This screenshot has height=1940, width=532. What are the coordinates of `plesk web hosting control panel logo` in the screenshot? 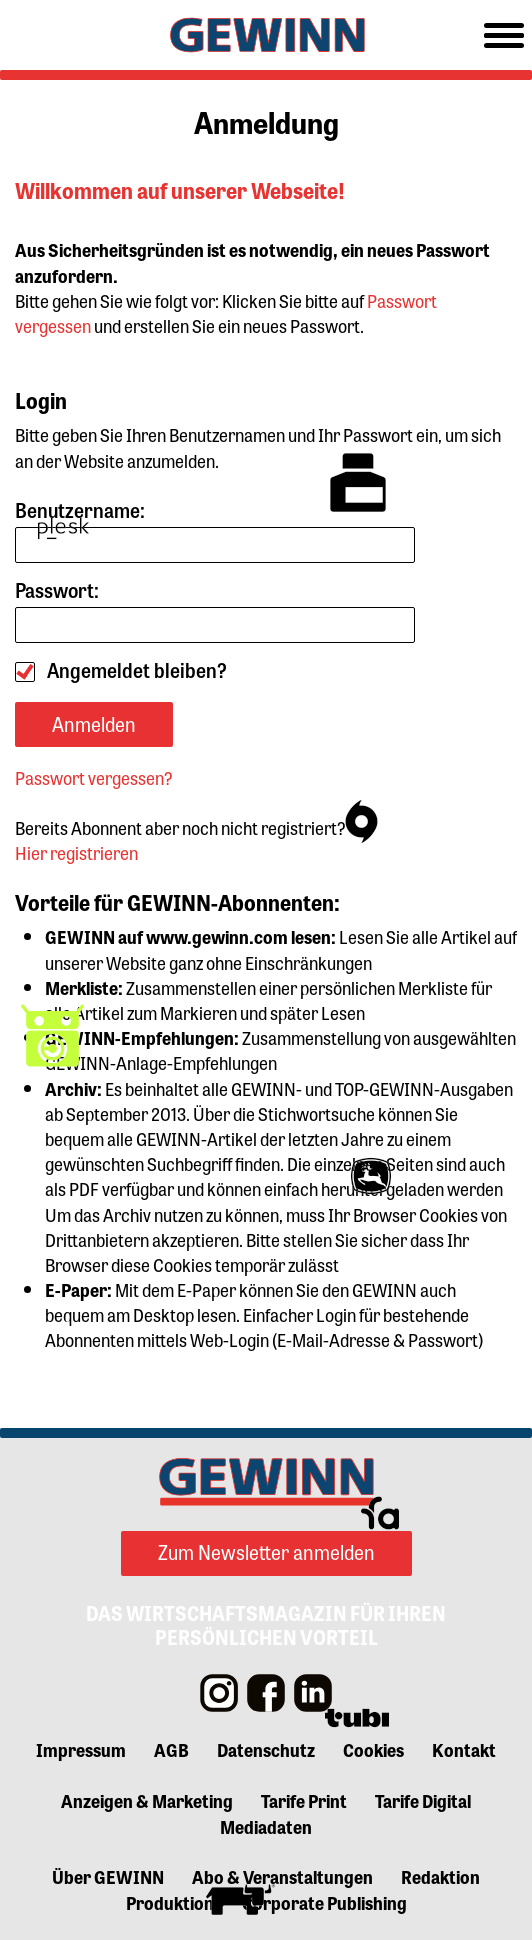 It's located at (63, 528).